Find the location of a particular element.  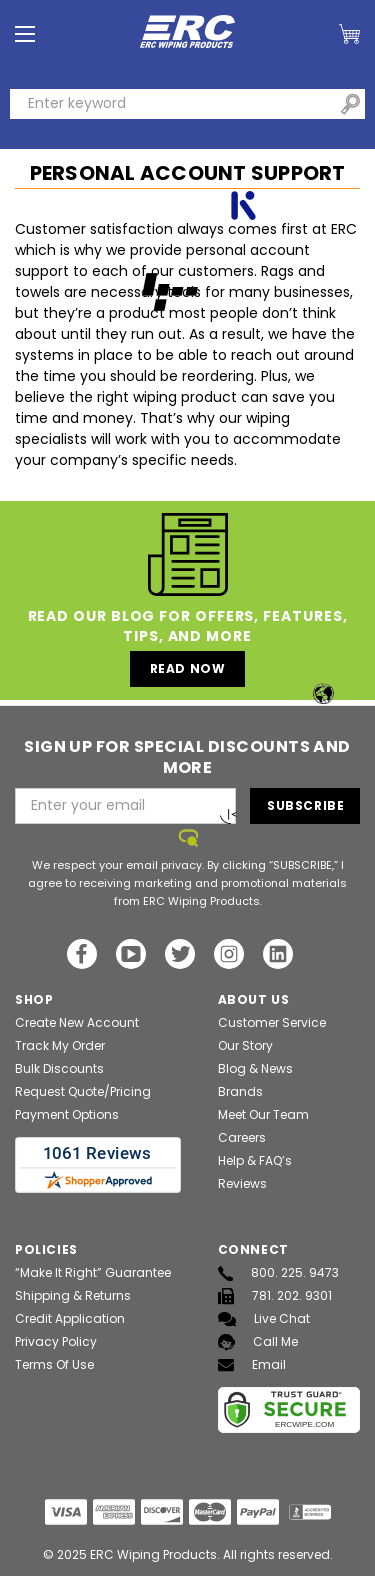

kaios mobile operating system logo is located at coordinates (243, 205).